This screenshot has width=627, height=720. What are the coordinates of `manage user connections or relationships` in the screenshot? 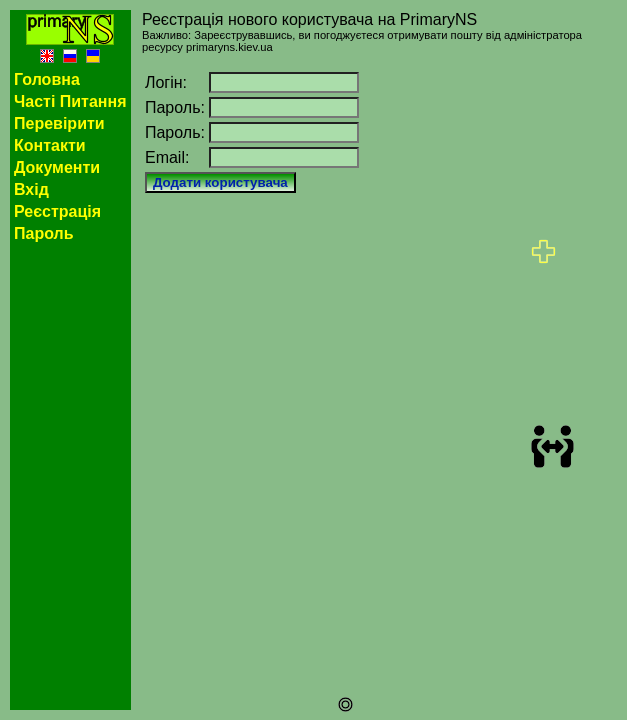 It's located at (552, 446).